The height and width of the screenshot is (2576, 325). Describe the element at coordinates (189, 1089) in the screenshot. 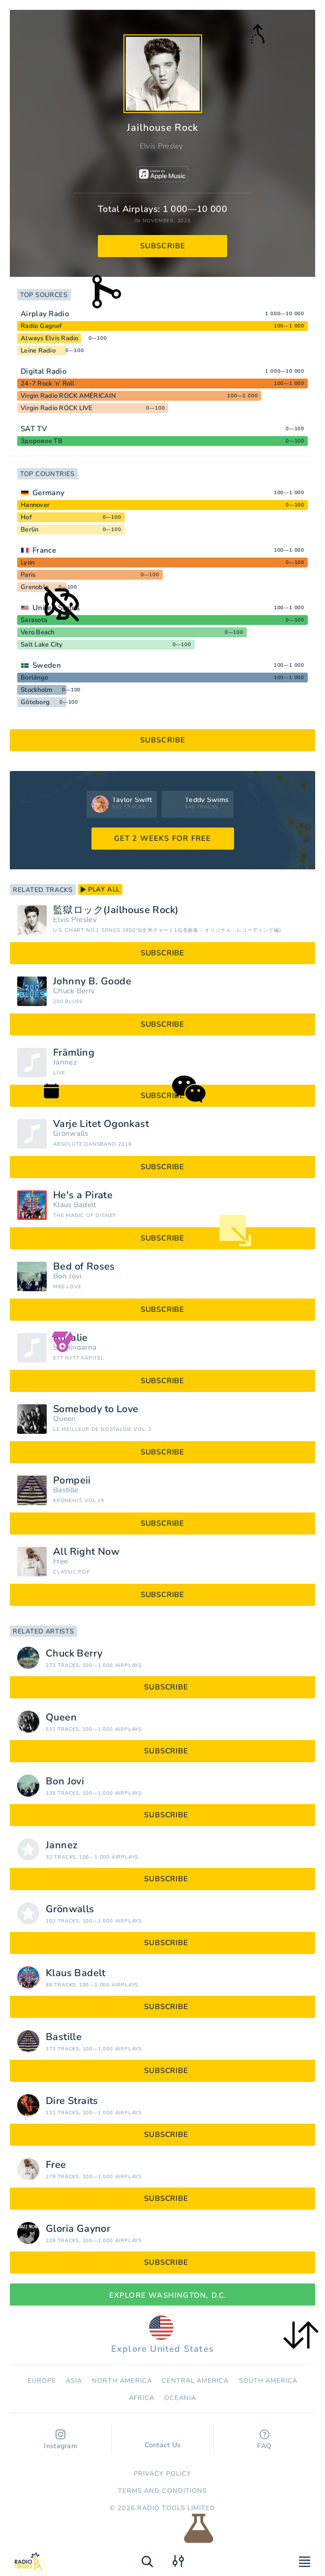

I see `open WeChat messaging app` at that location.